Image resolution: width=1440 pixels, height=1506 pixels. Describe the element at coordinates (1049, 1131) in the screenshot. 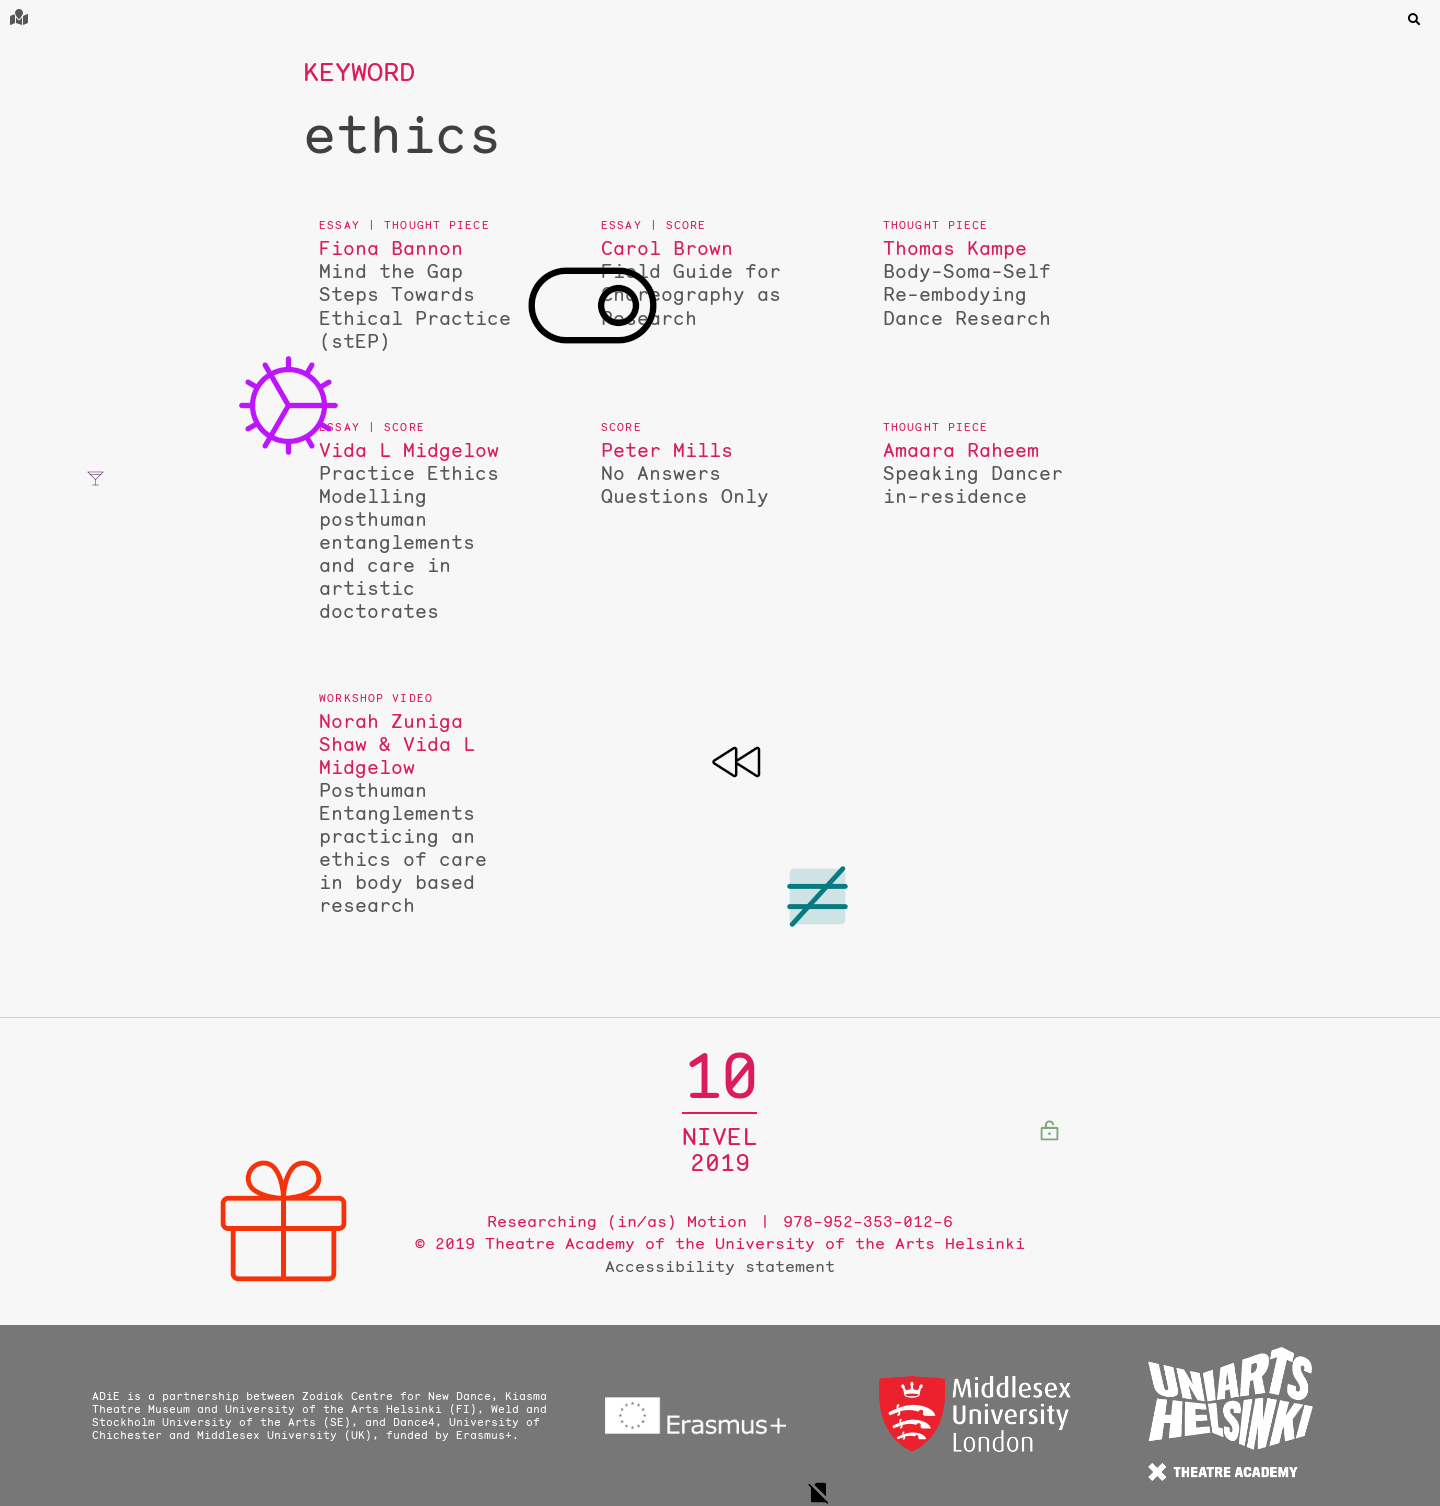

I see `unlock or access secured content` at that location.